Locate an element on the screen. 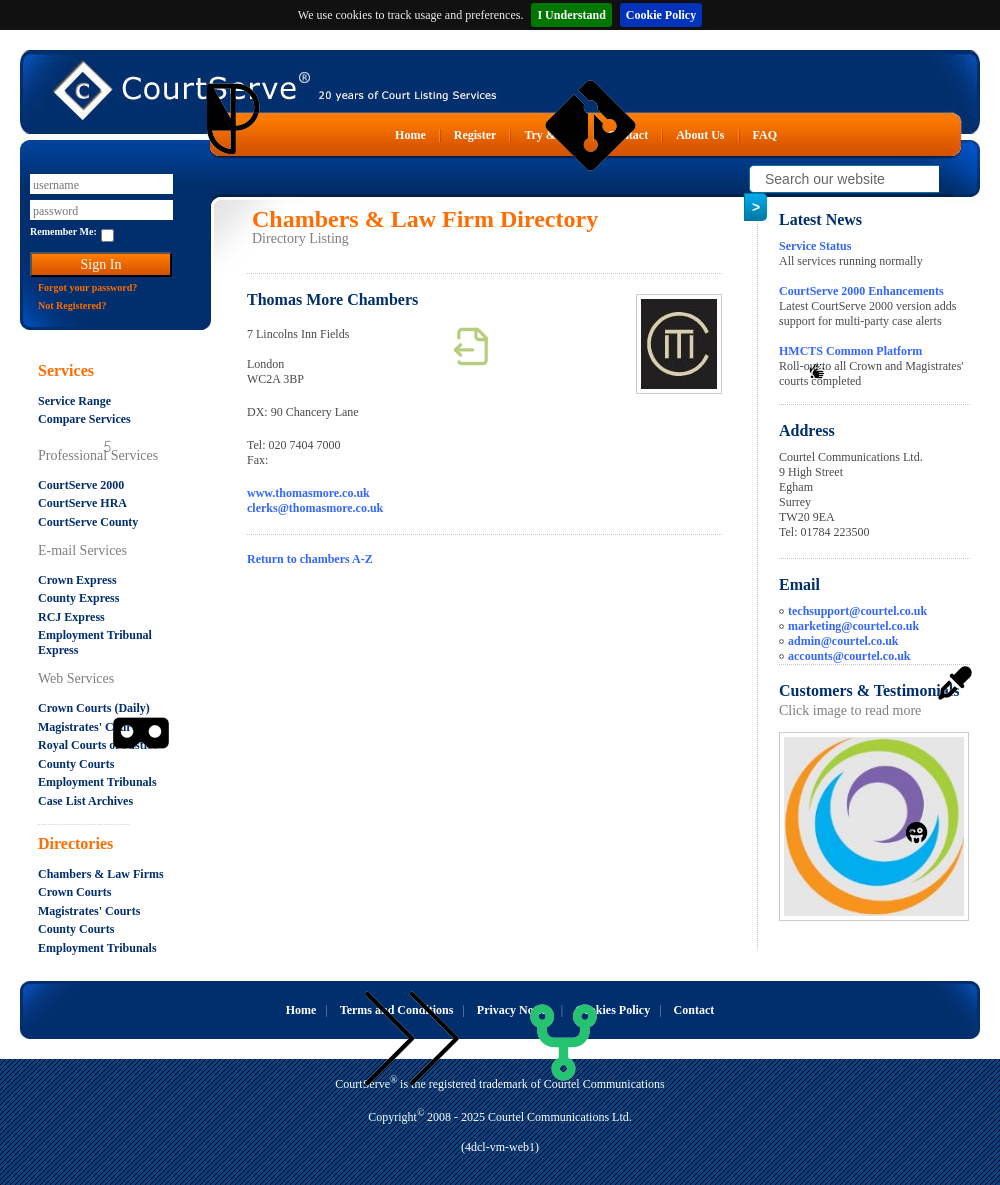 Image resolution: width=1000 pixels, height=1185 pixels. view code branches or forks is located at coordinates (563, 1042).